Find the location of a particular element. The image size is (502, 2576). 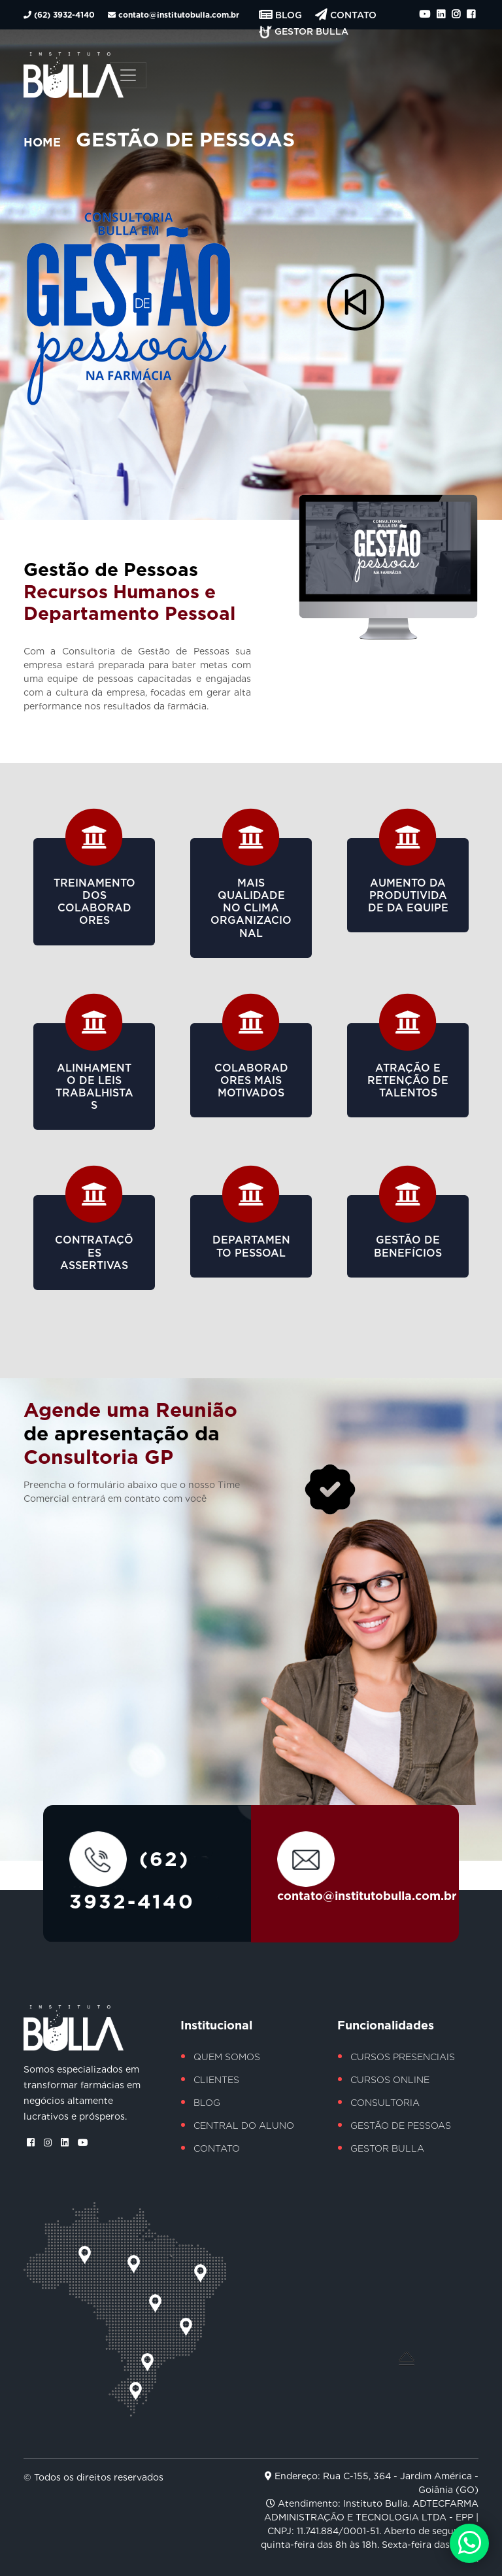

eject media or disc is located at coordinates (407, 2360).